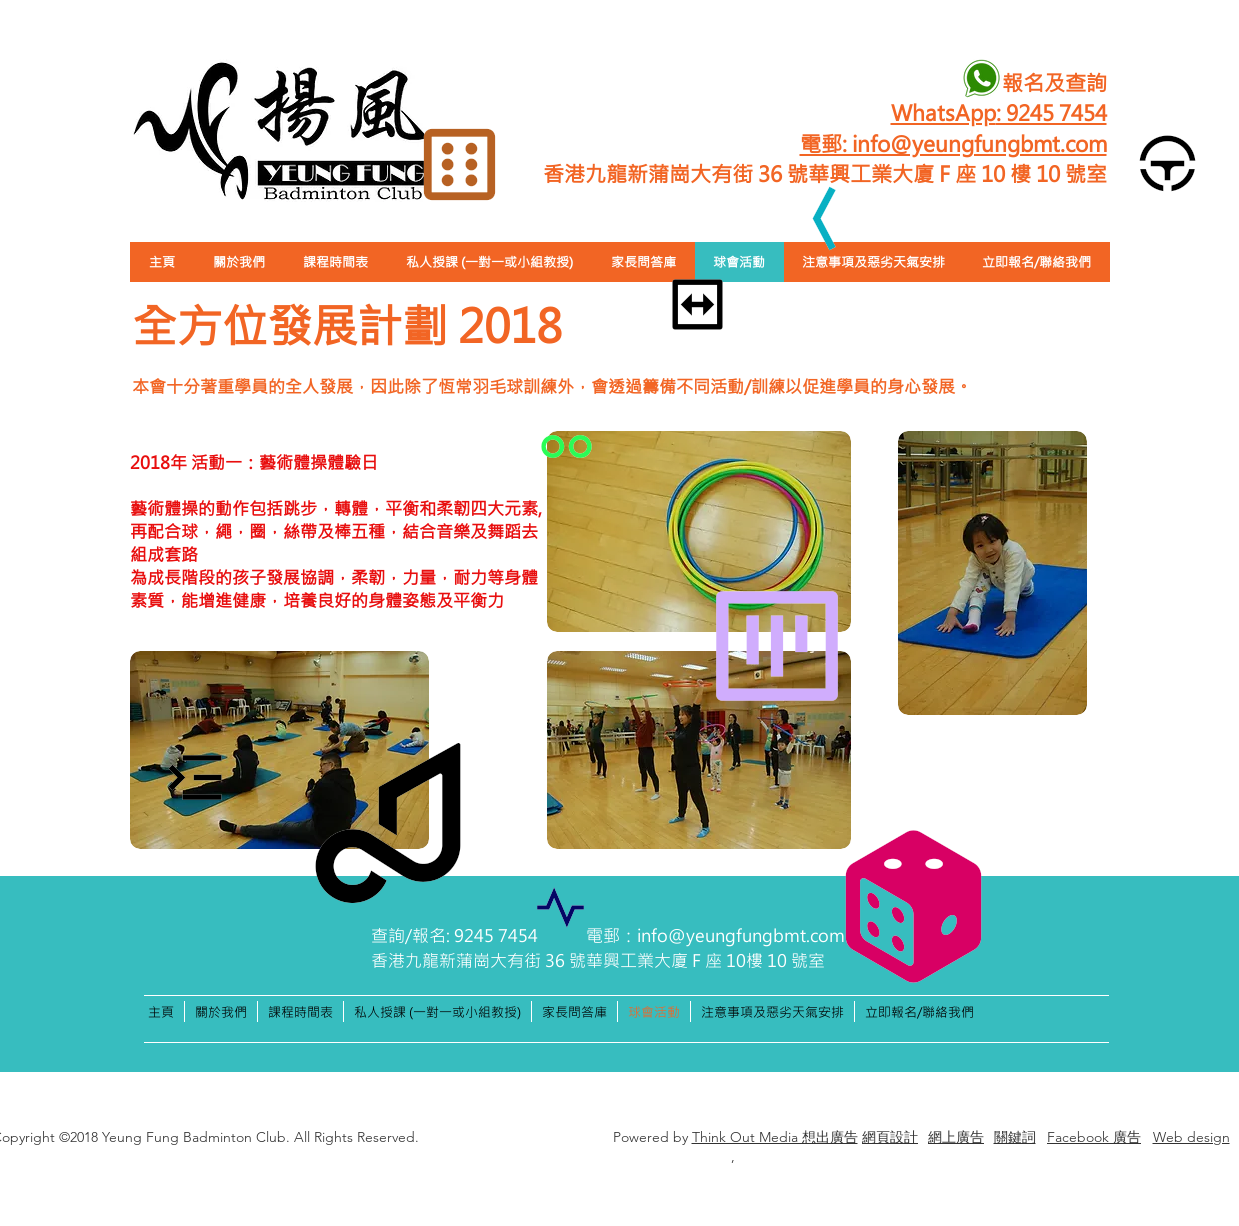  I want to click on switch to kanban board view, so click(777, 646).